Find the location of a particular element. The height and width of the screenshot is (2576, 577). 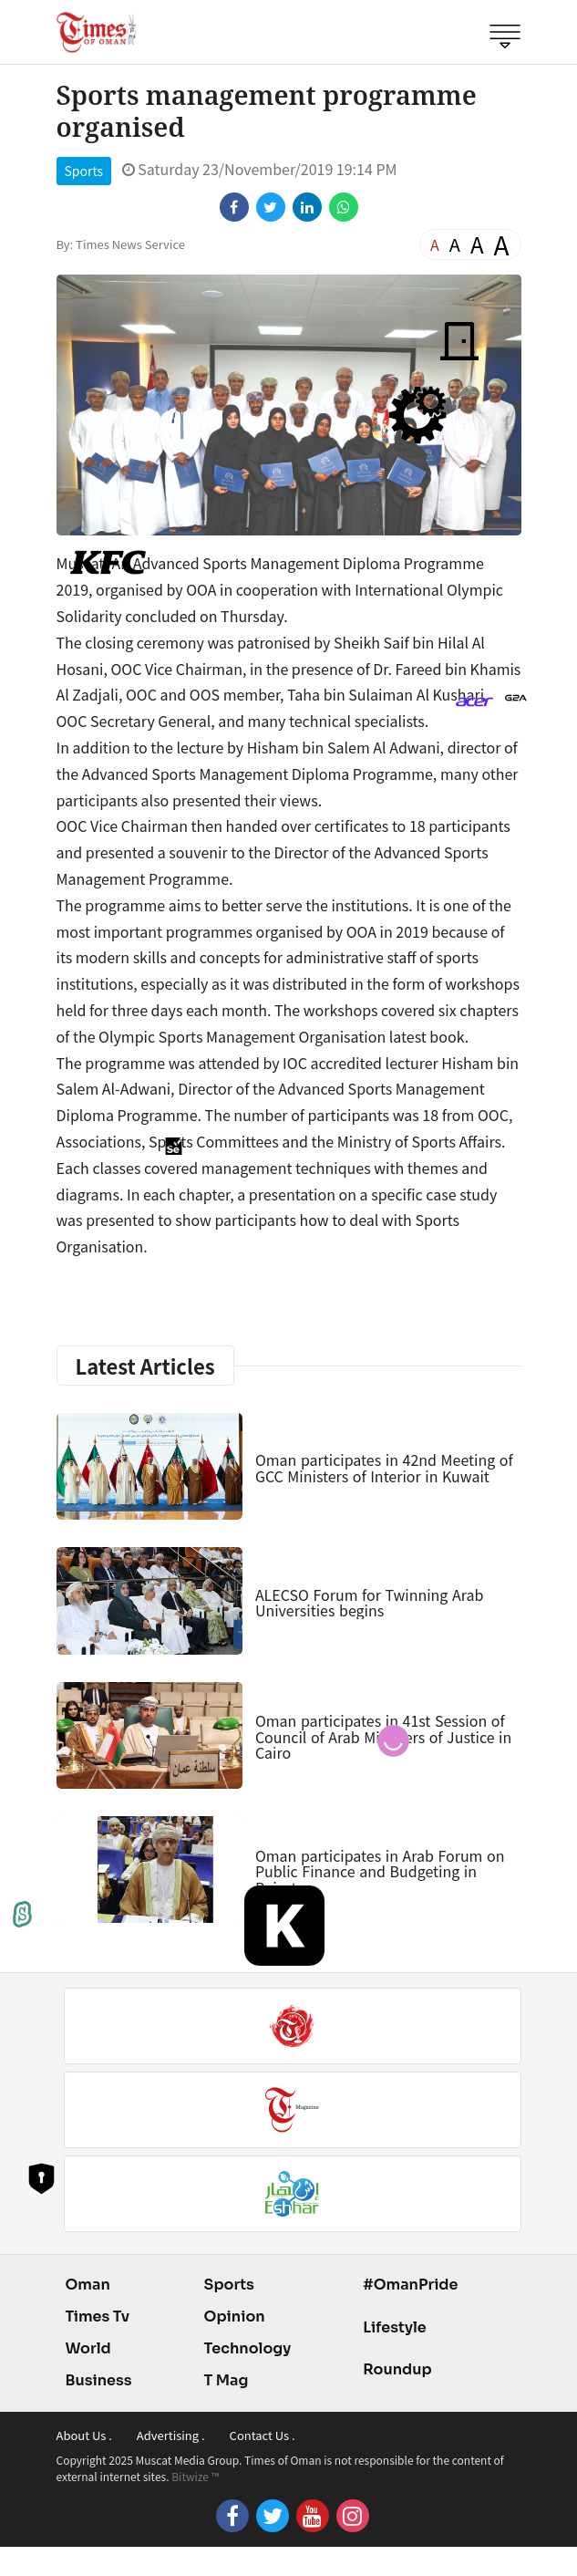

access security or privacy settings is located at coordinates (41, 2178).